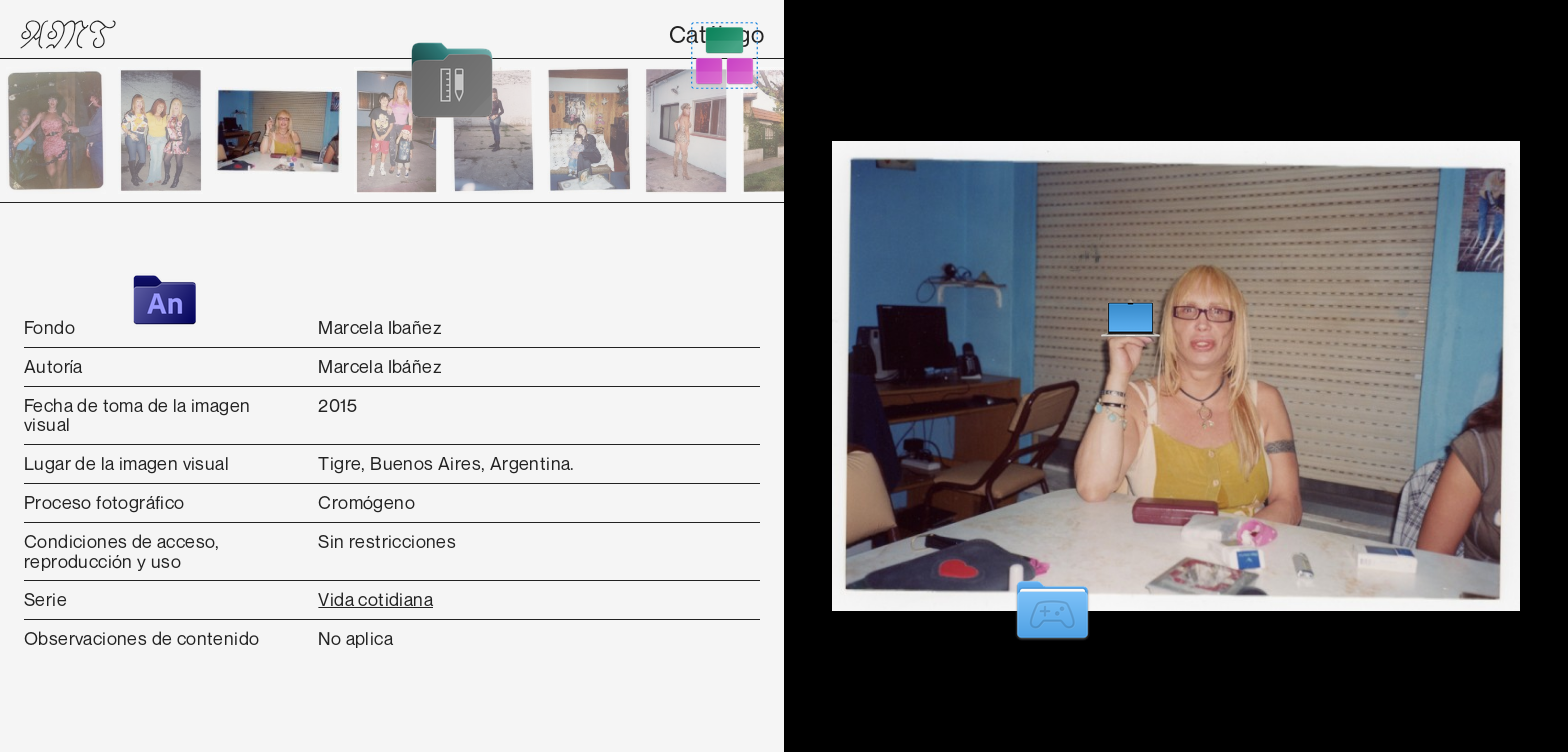 The height and width of the screenshot is (752, 1568). Describe the element at coordinates (164, 301) in the screenshot. I see `open adobe animate project files folder` at that location.